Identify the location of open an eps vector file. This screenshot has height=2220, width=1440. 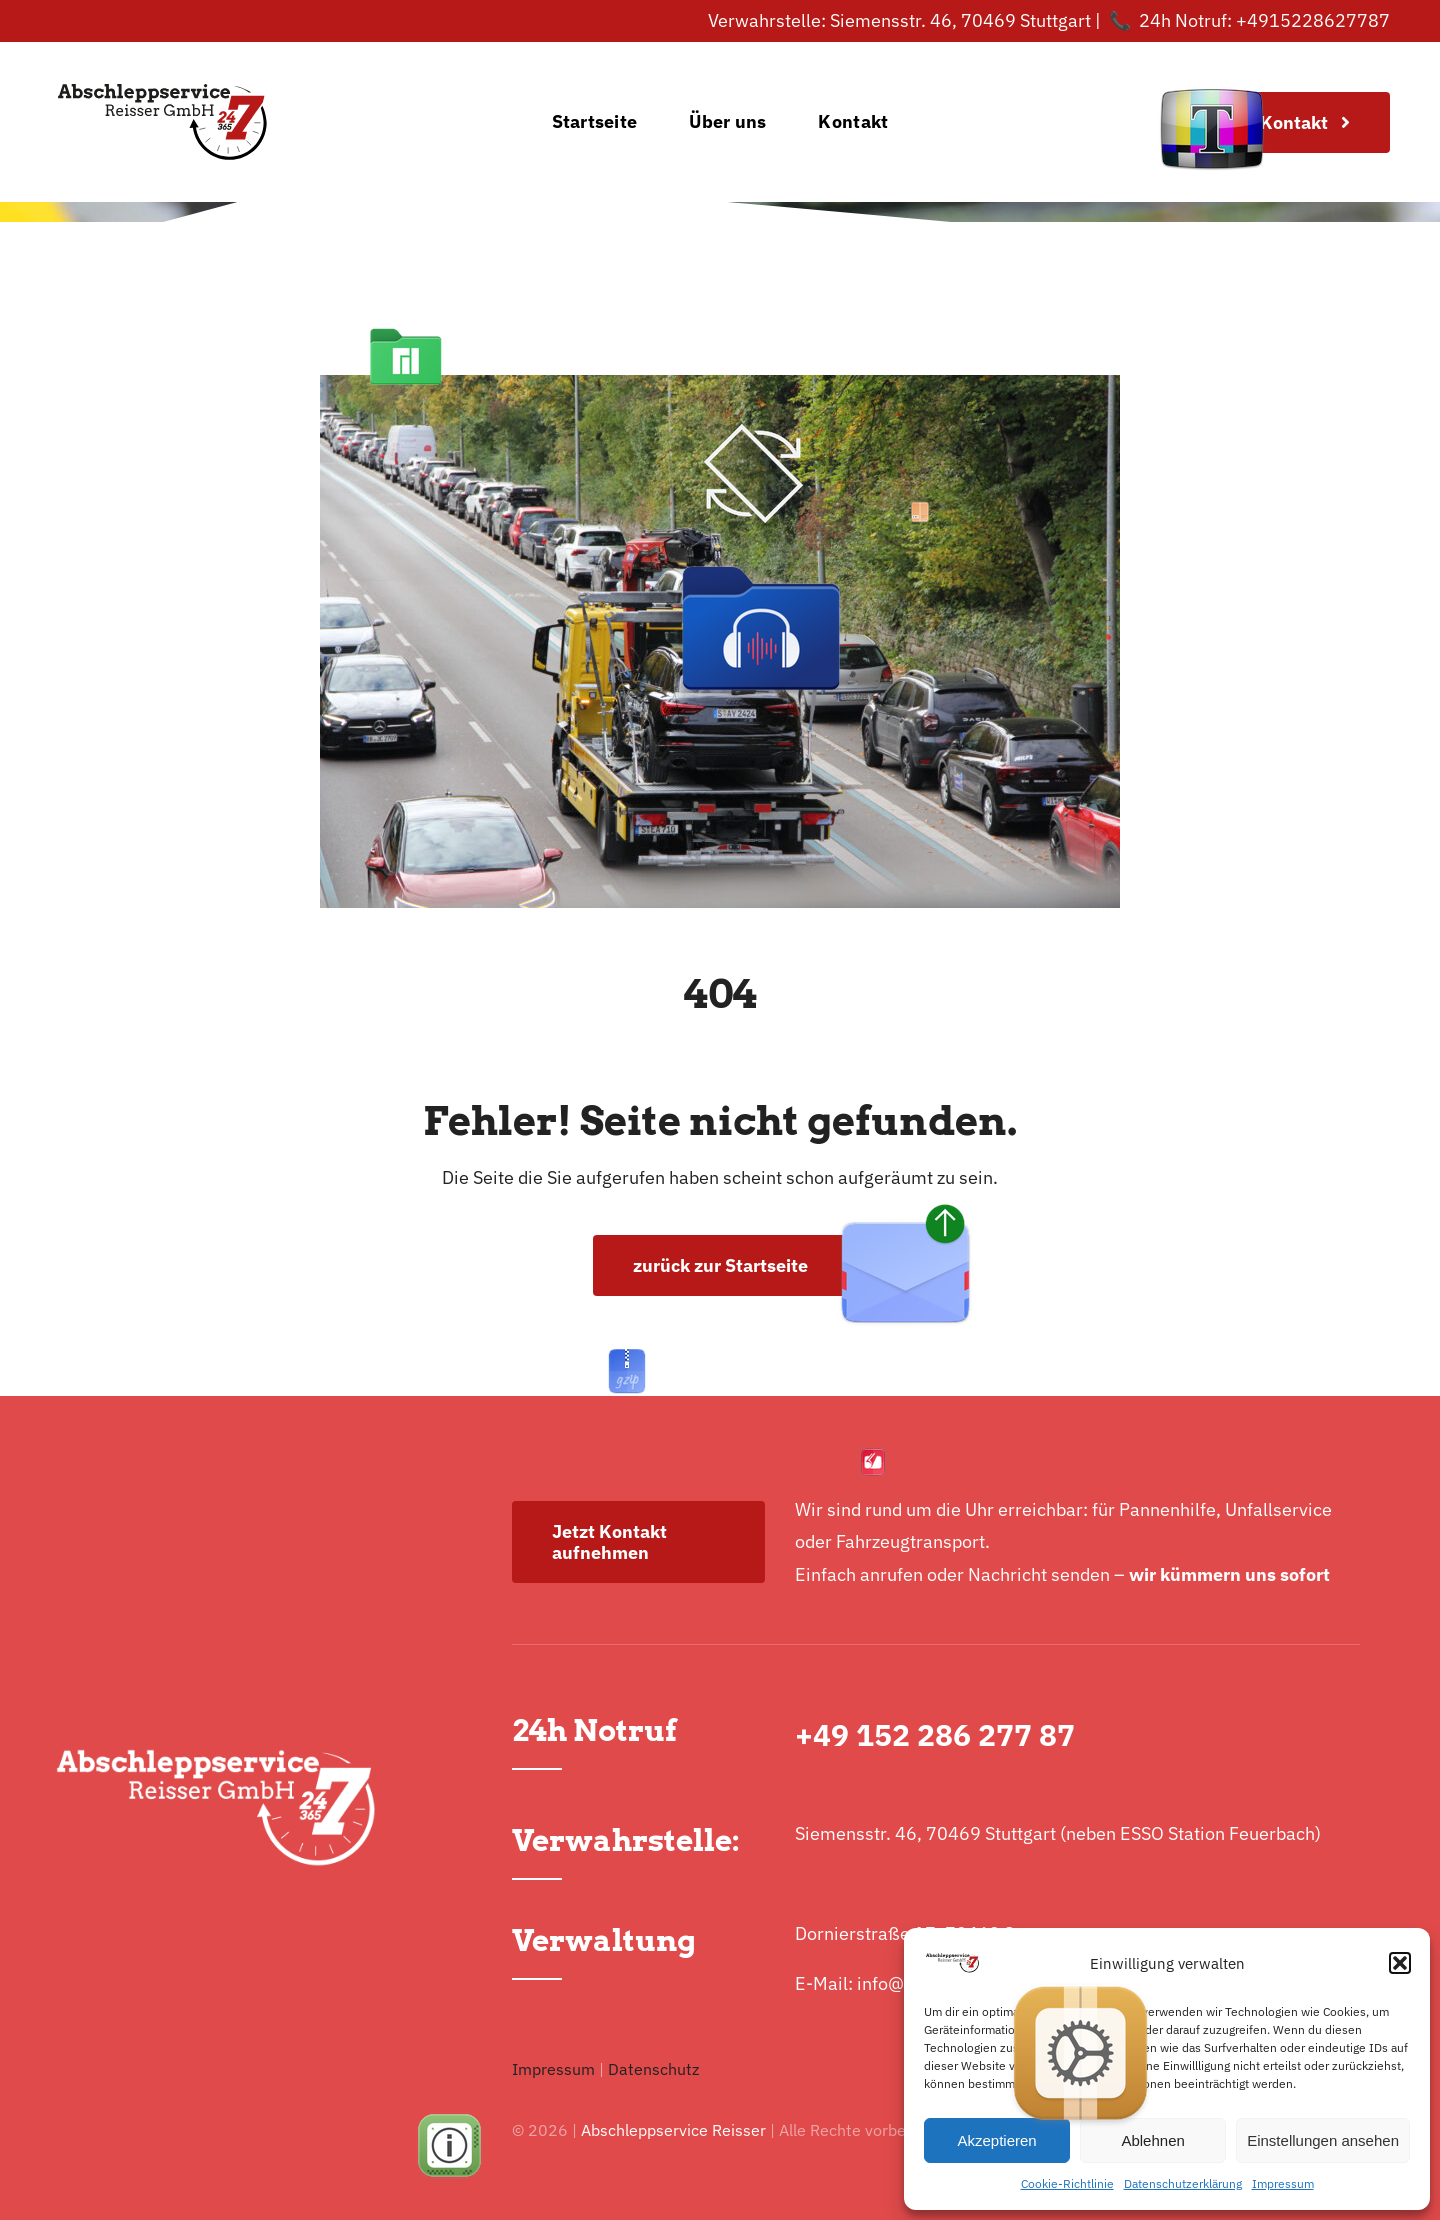
(873, 1462).